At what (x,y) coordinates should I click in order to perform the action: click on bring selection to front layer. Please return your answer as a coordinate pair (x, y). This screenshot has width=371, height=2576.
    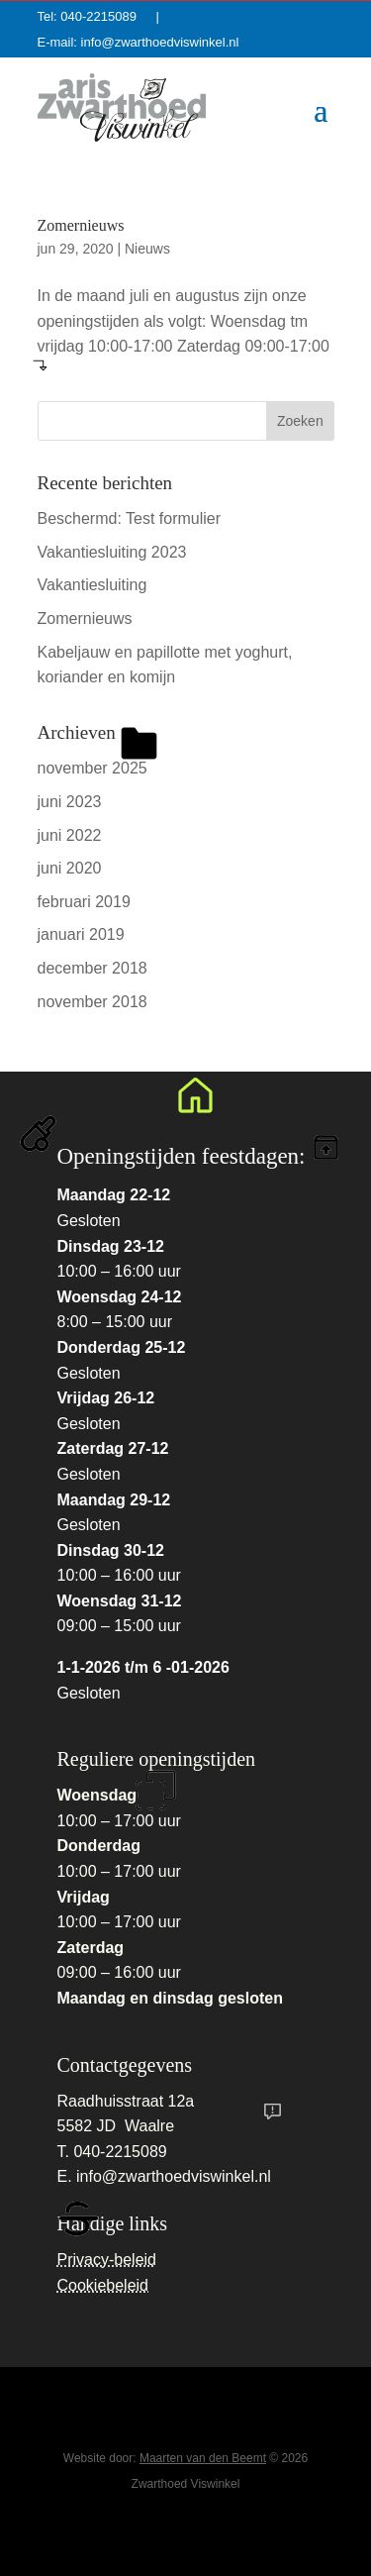
    Looking at the image, I should click on (155, 1790).